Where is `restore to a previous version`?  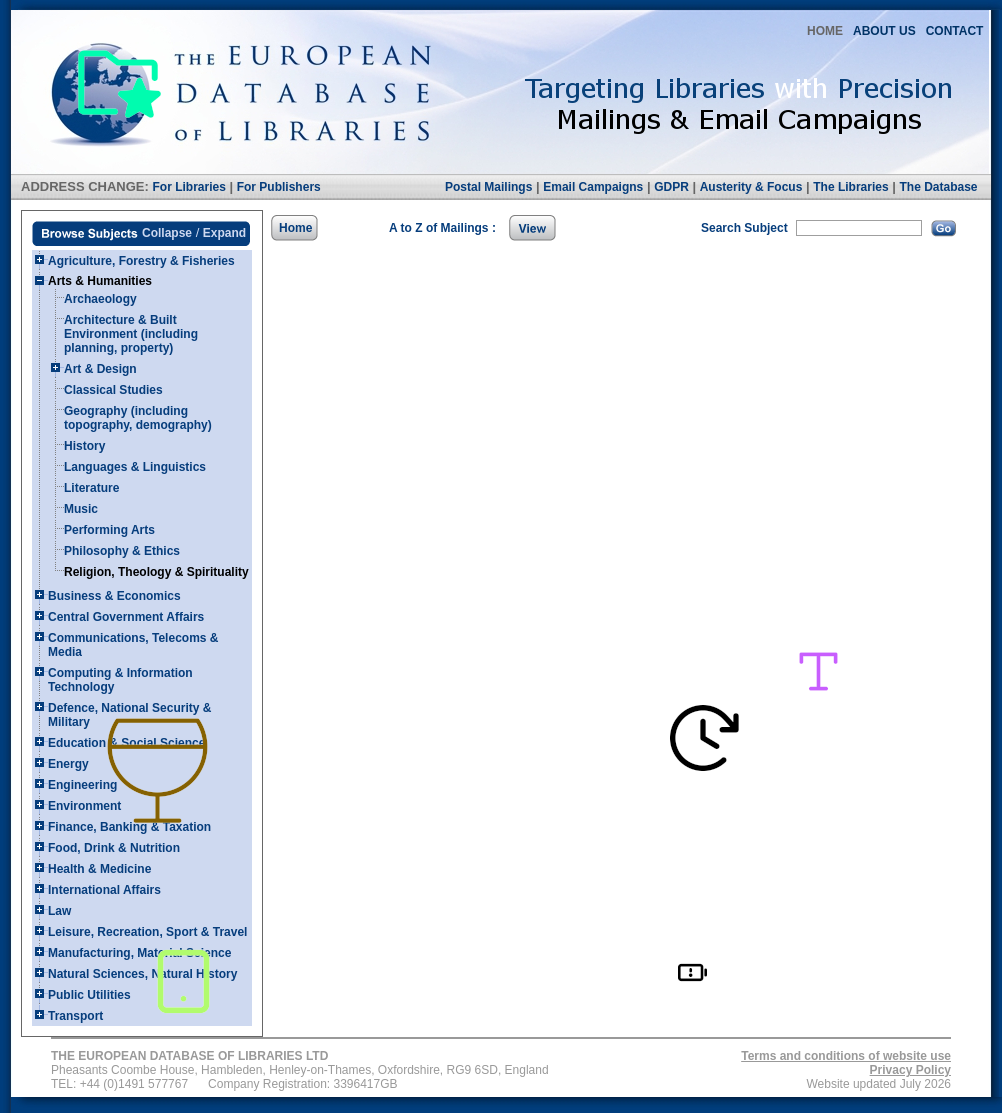
restore to a previous version is located at coordinates (703, 738).